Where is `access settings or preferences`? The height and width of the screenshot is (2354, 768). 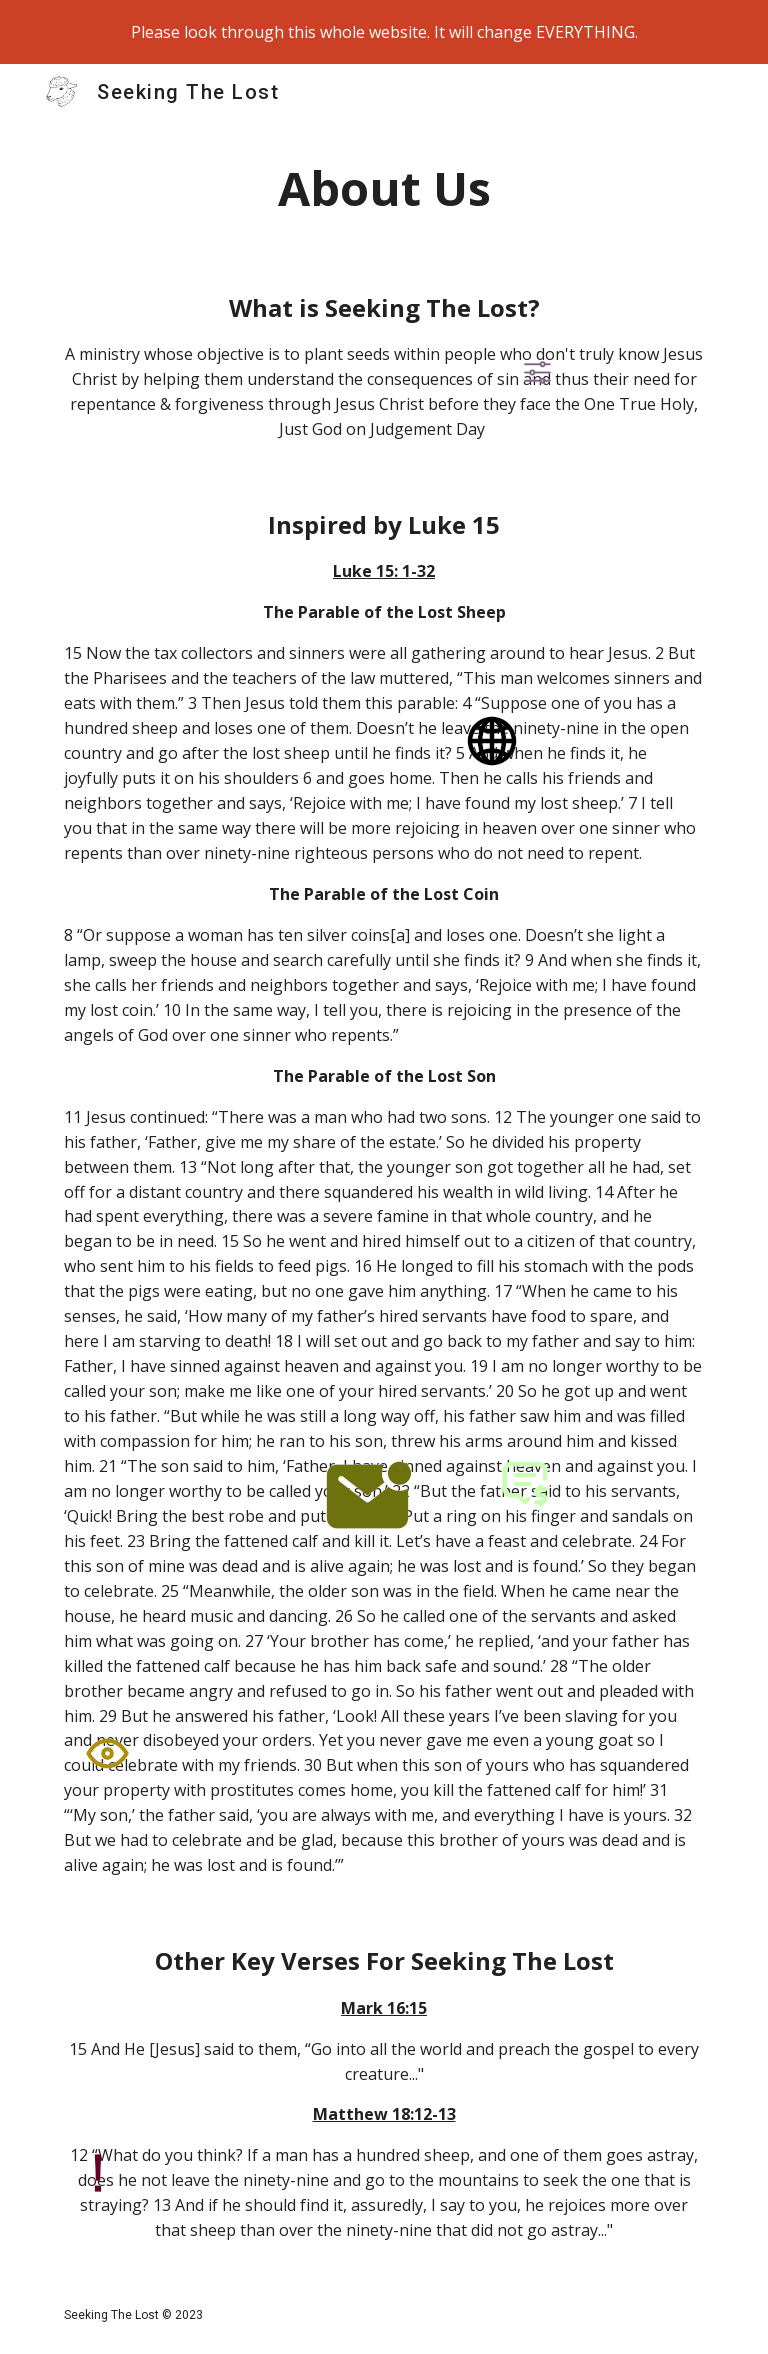
access settings or preferences is located at coordinates (537, 372).